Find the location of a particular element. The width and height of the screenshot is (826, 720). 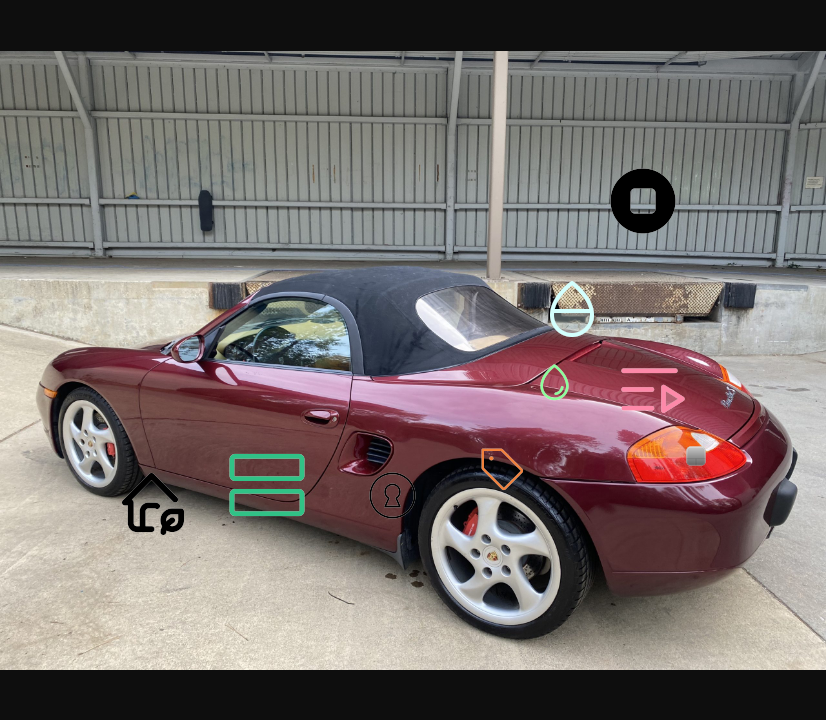

adjust water or hydration settings is located at coordinates (554, 383).